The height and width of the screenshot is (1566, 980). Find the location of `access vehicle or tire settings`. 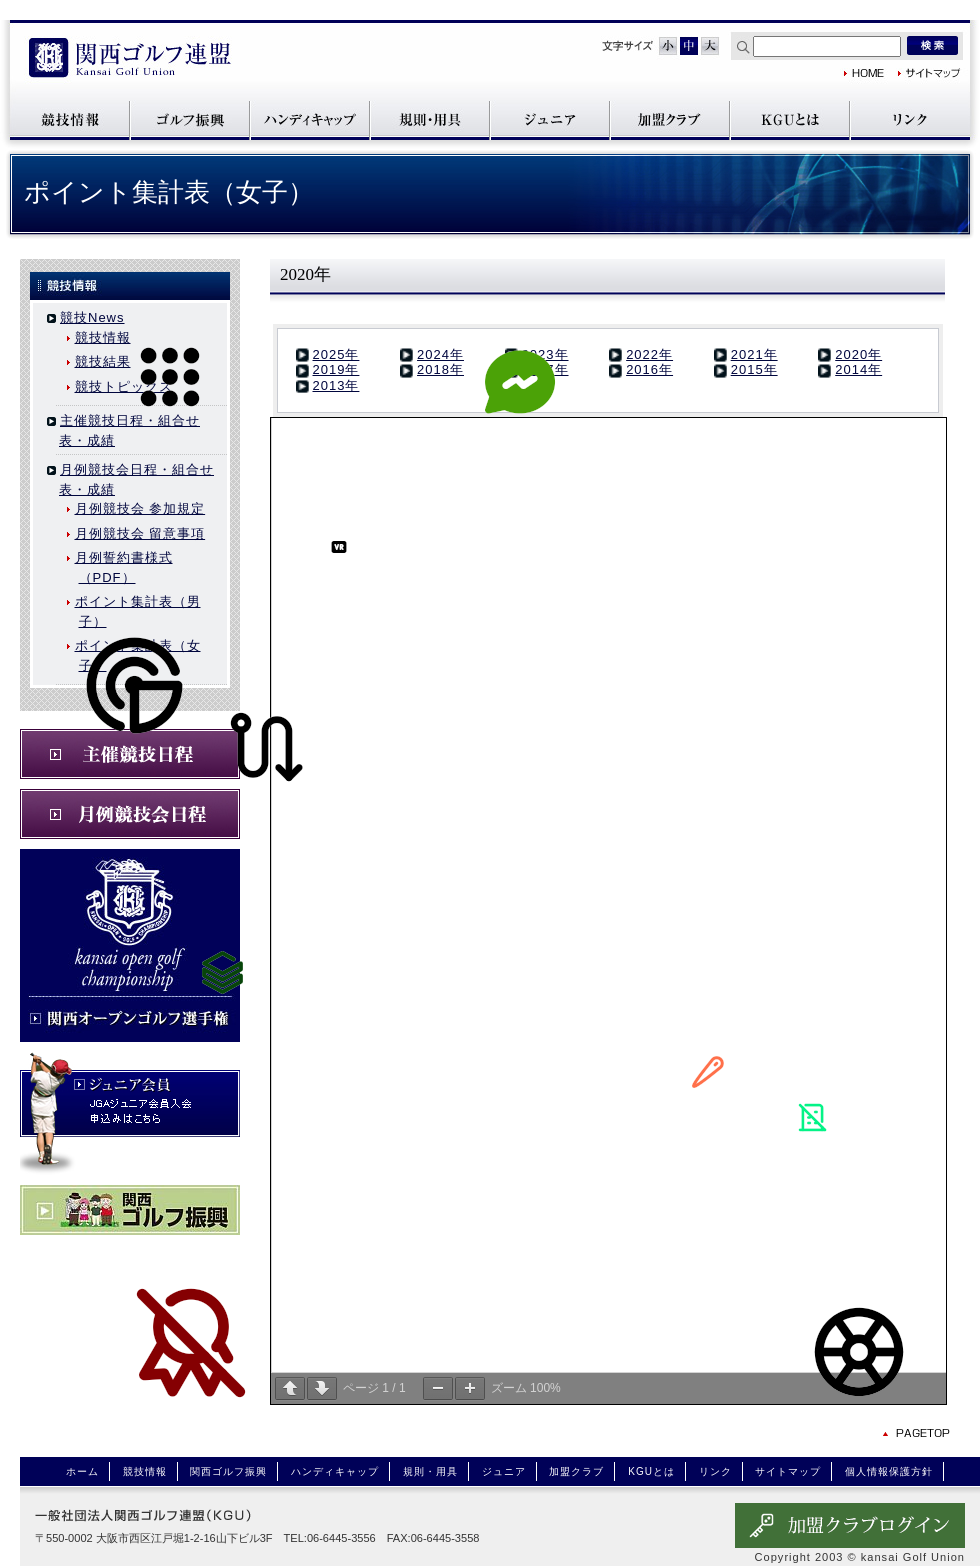

access vehicle or tire settings is located at coordinates (859, 1352).